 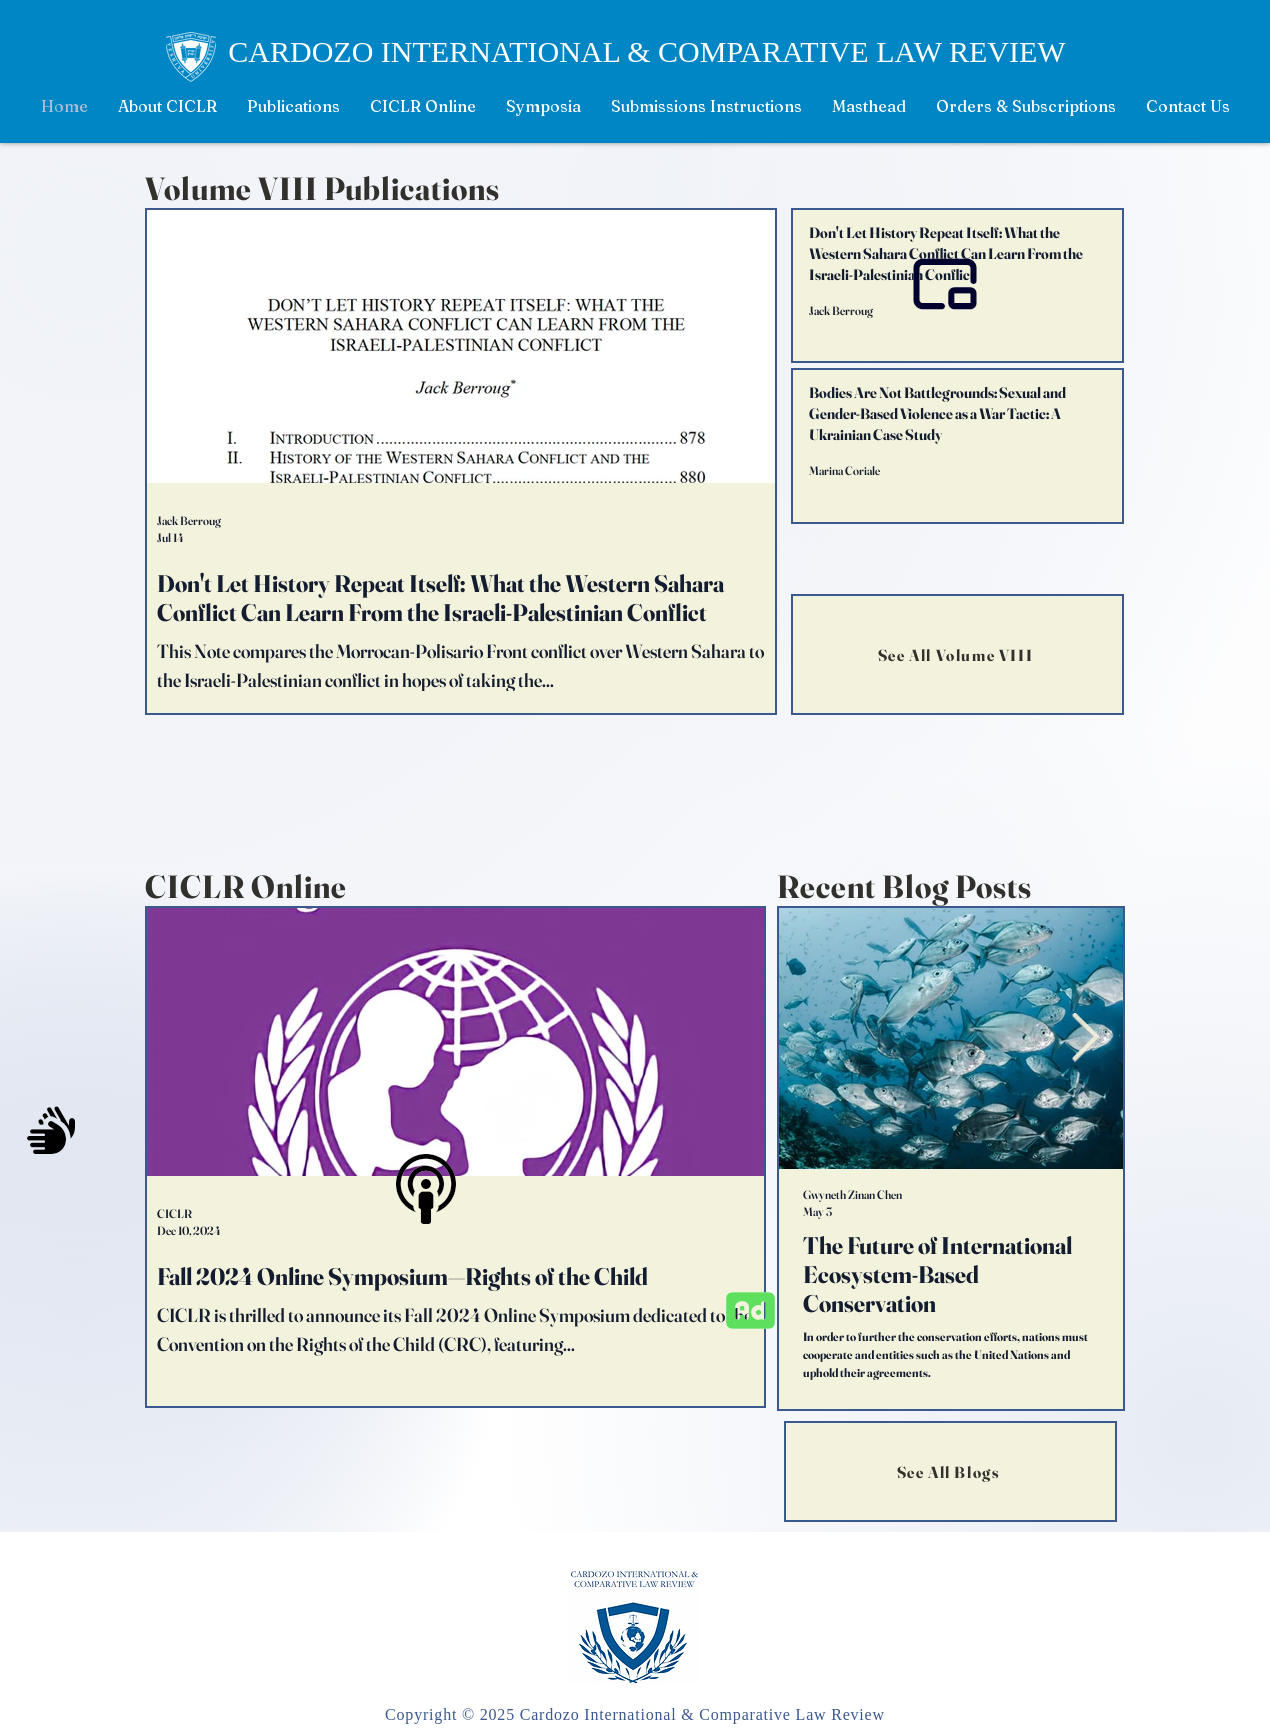 What do you see at coordinates (51, 1130) in the screenshot?
I see `access sign language interpretation options` at bounding box center [51, 1130].